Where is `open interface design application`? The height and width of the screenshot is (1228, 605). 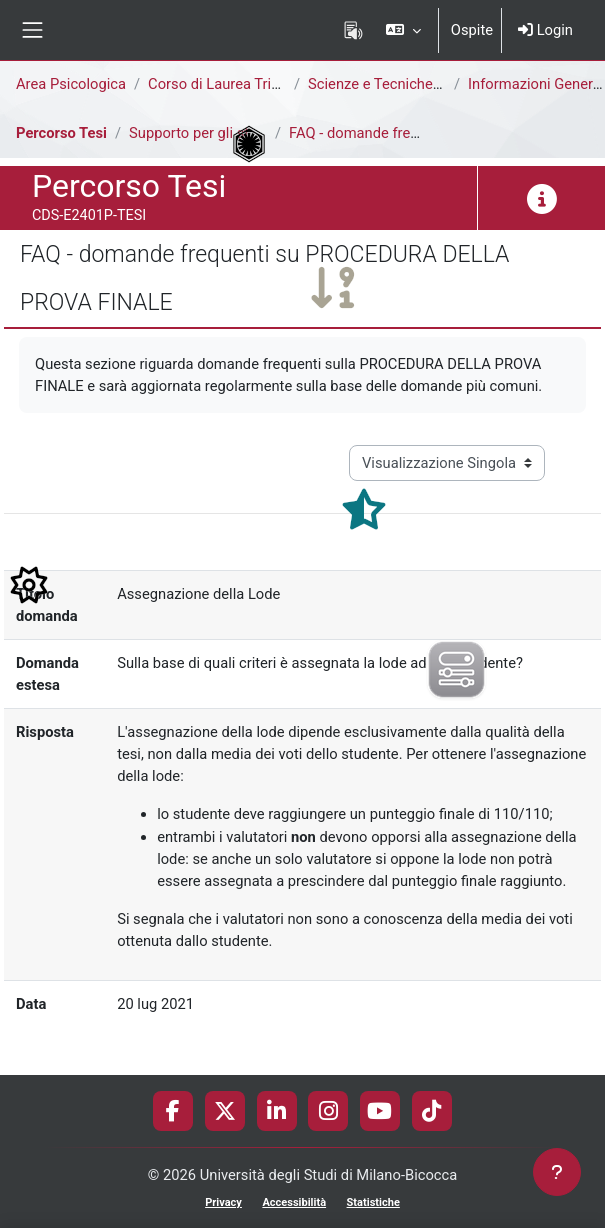
open interface design application is located at coordinates (456, 669).